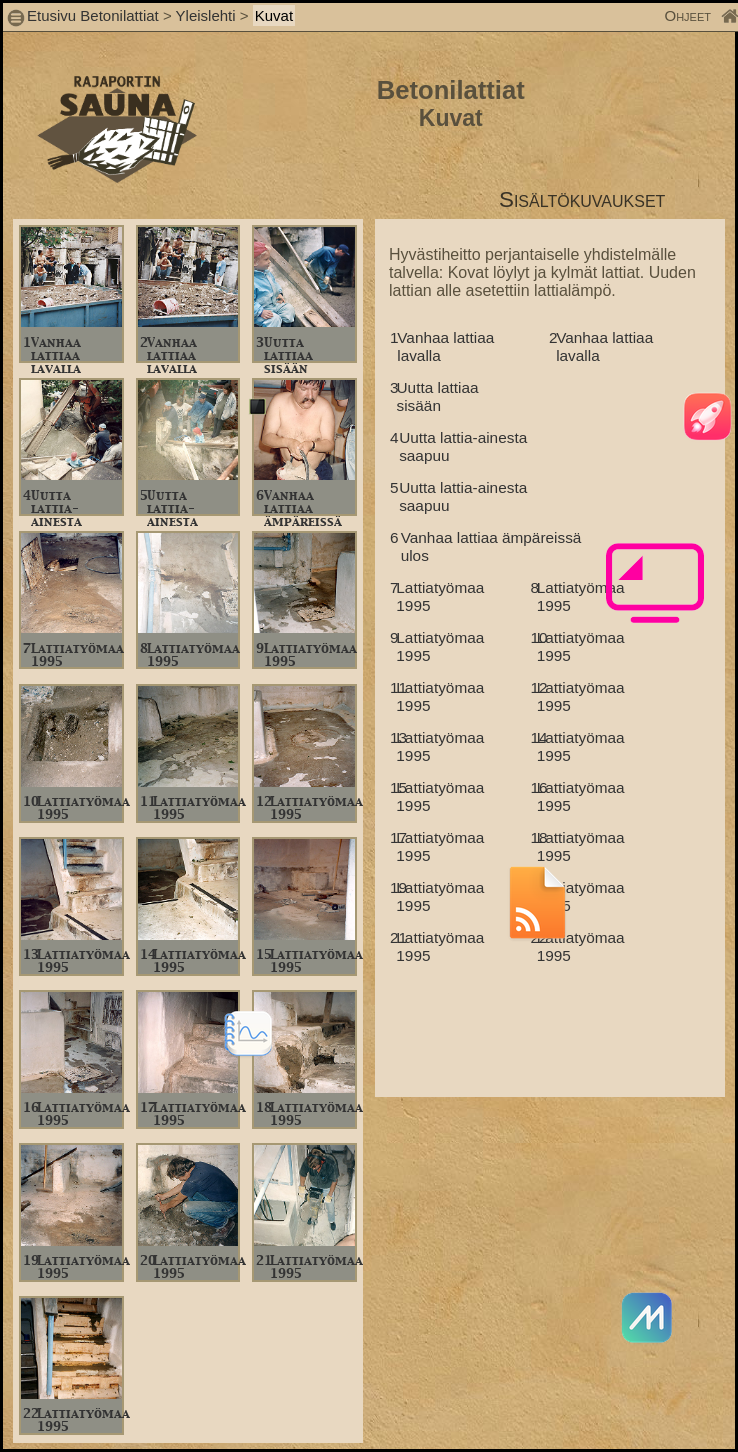 This screenshot has height=1452, width=738. Describe the element at coordinates (707, 416) in the screenshot. I see `open the games app` at that location.